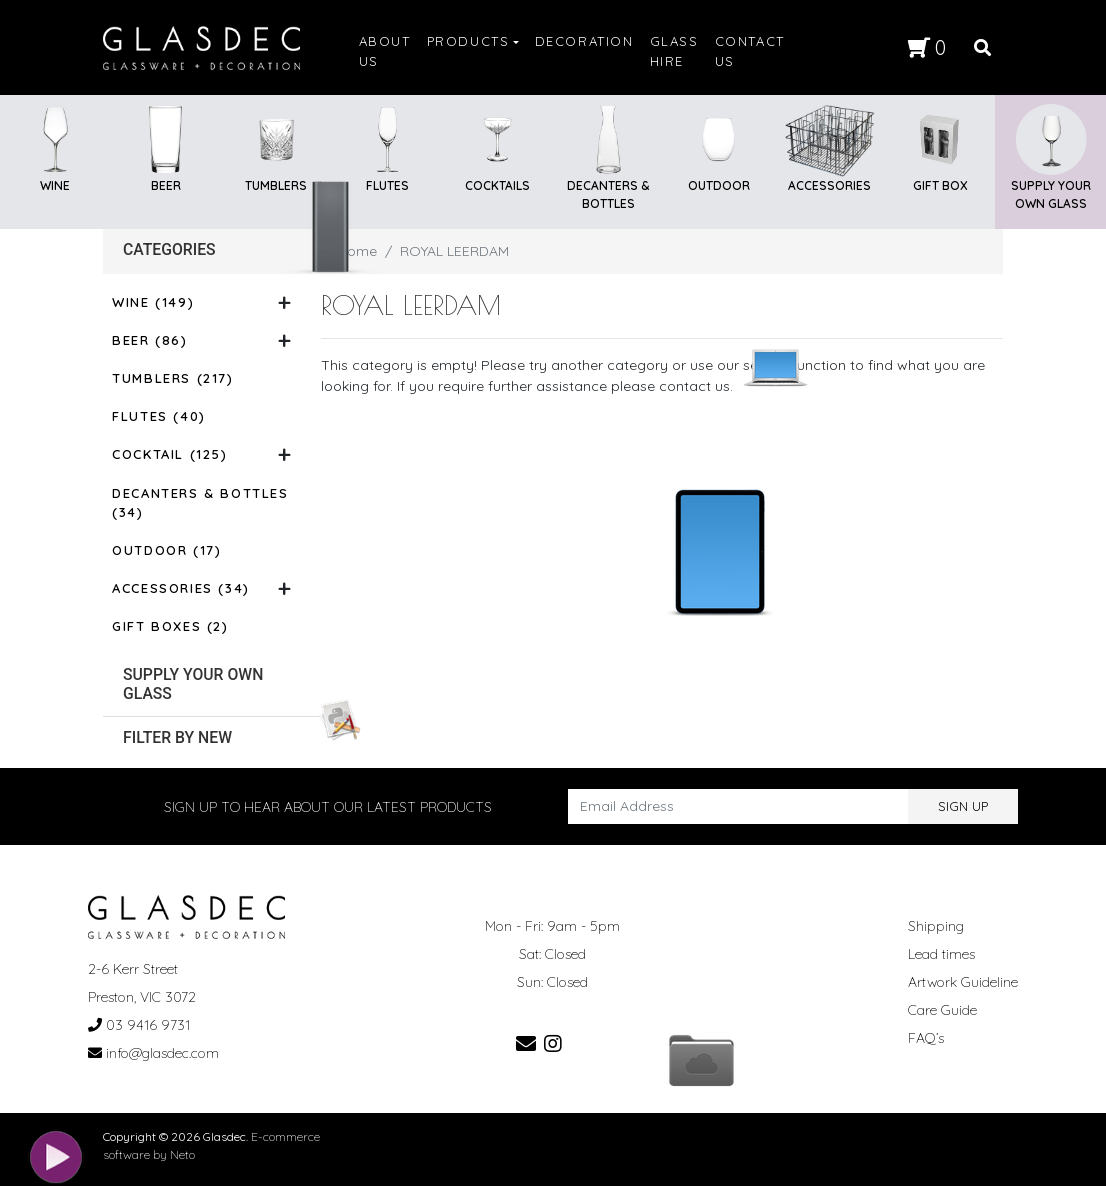 Image resolution: width=1106 pixels, height=1186 pixels. Describe the element at coordinates (340, 720) in the screenshot. I see `python application or script runner` at that location.